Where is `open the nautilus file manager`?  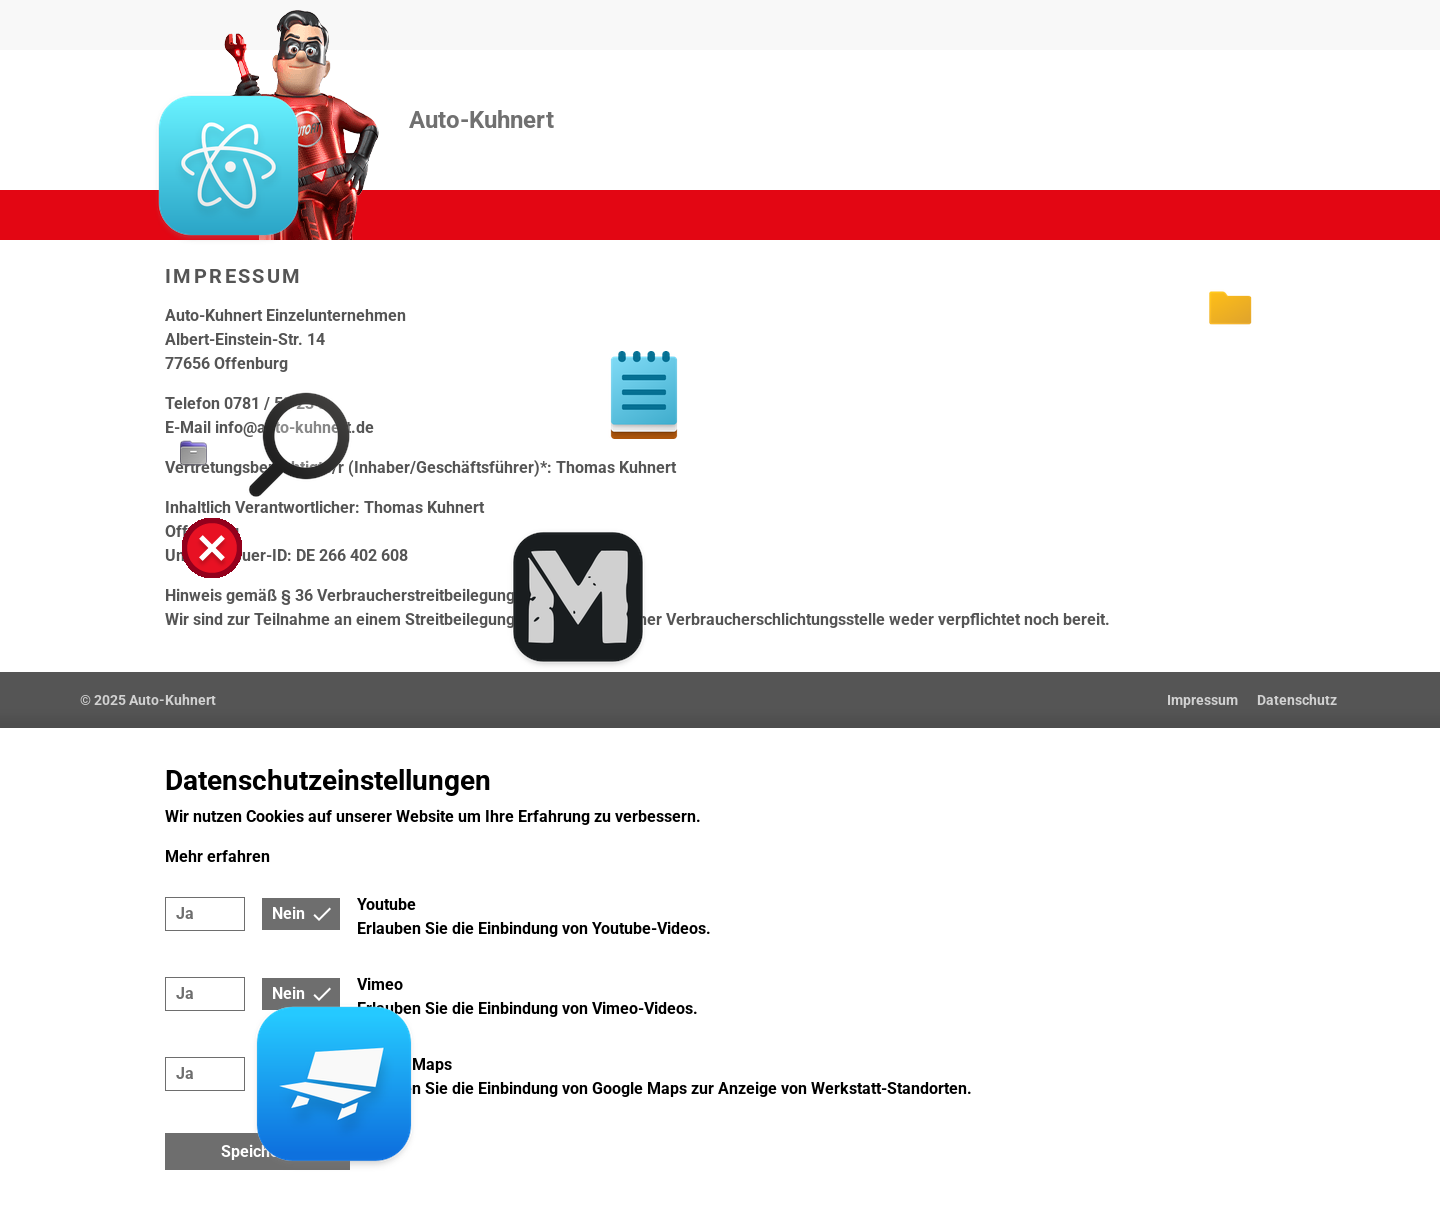
open the nautilus file manager is located at coordinates (193, 452).